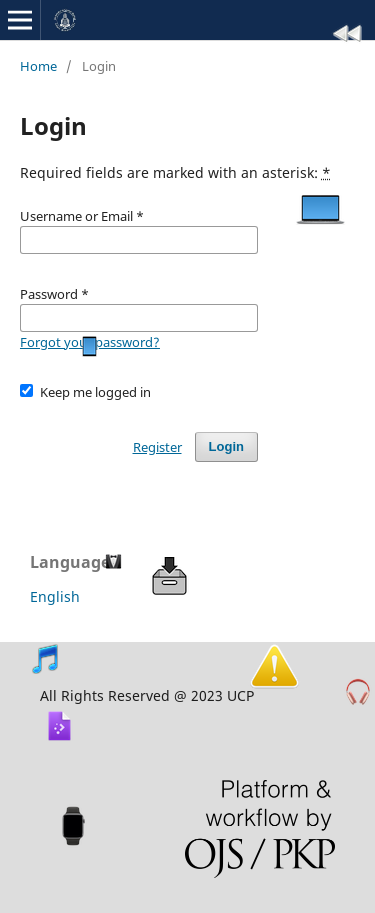 The height and width of the screenshot is (913, 375). I want to click on macbook pro 15-inch device icon, so click(320, 207).